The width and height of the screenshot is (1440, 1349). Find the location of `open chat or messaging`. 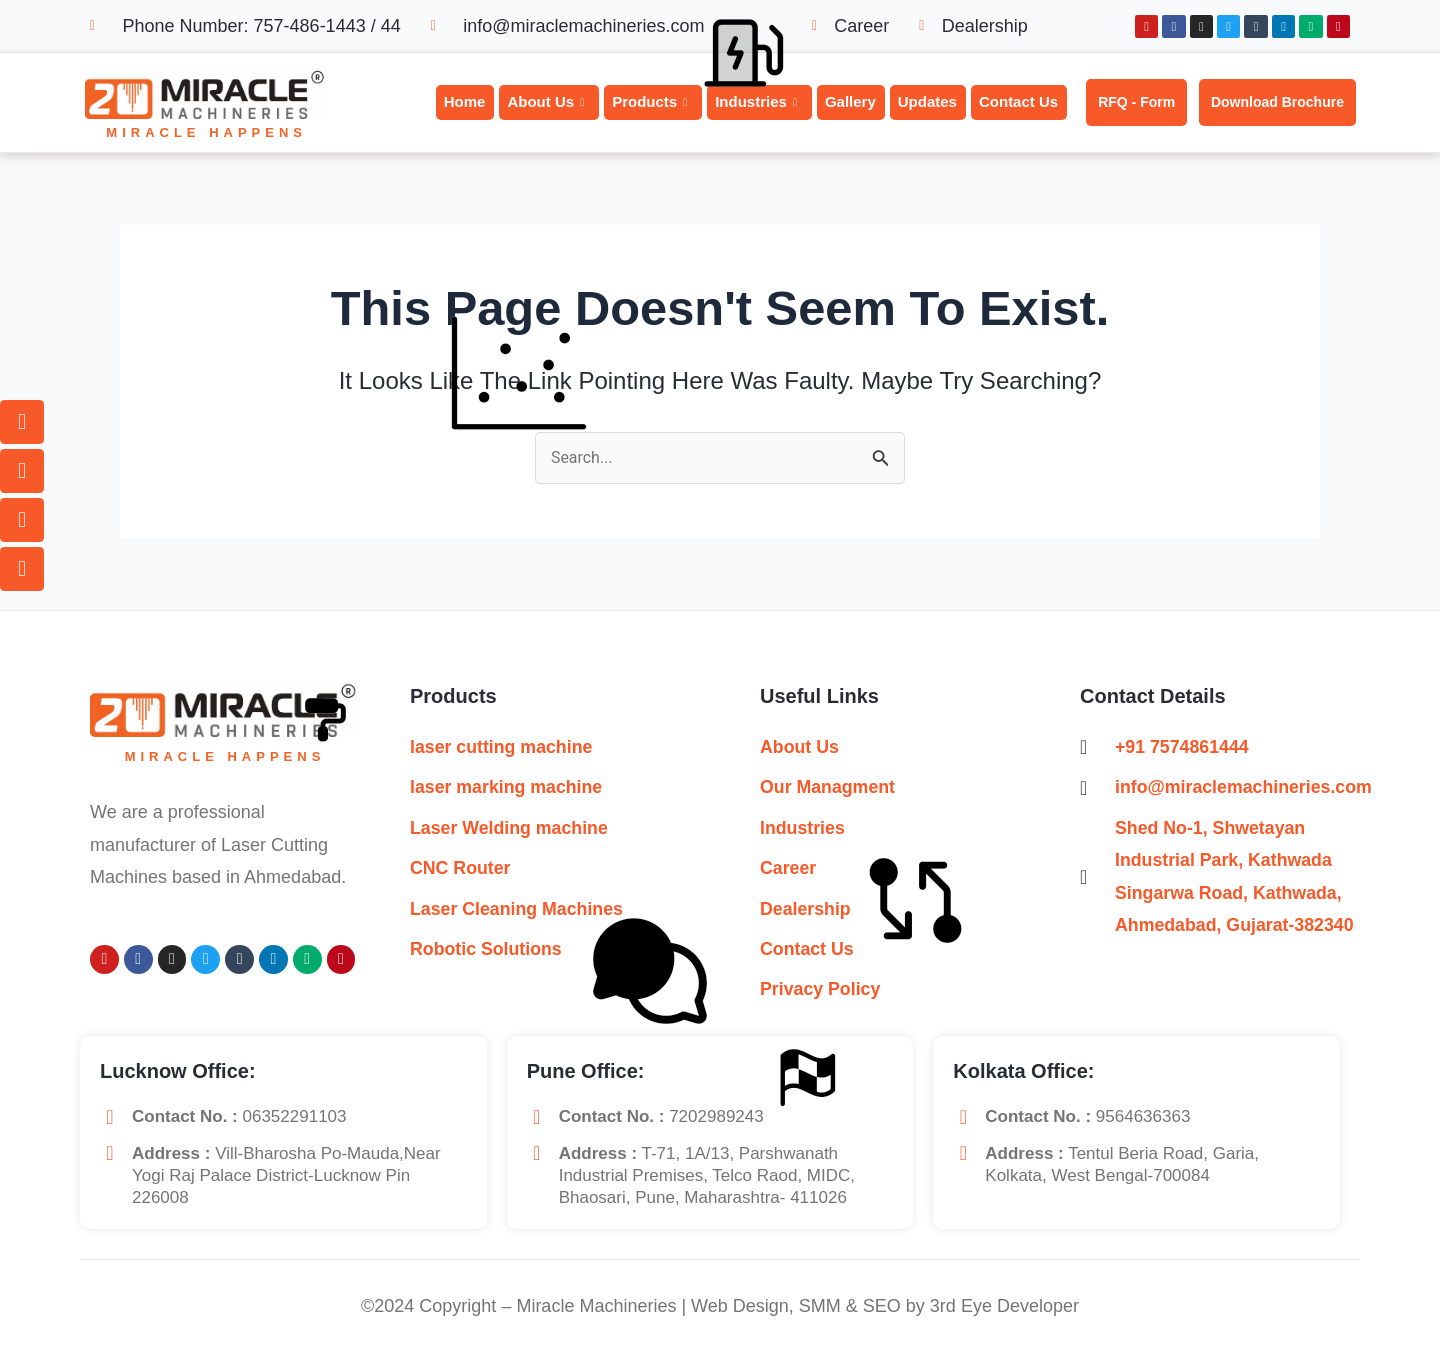

open chat or messaging is located at coordinates (650, 971).